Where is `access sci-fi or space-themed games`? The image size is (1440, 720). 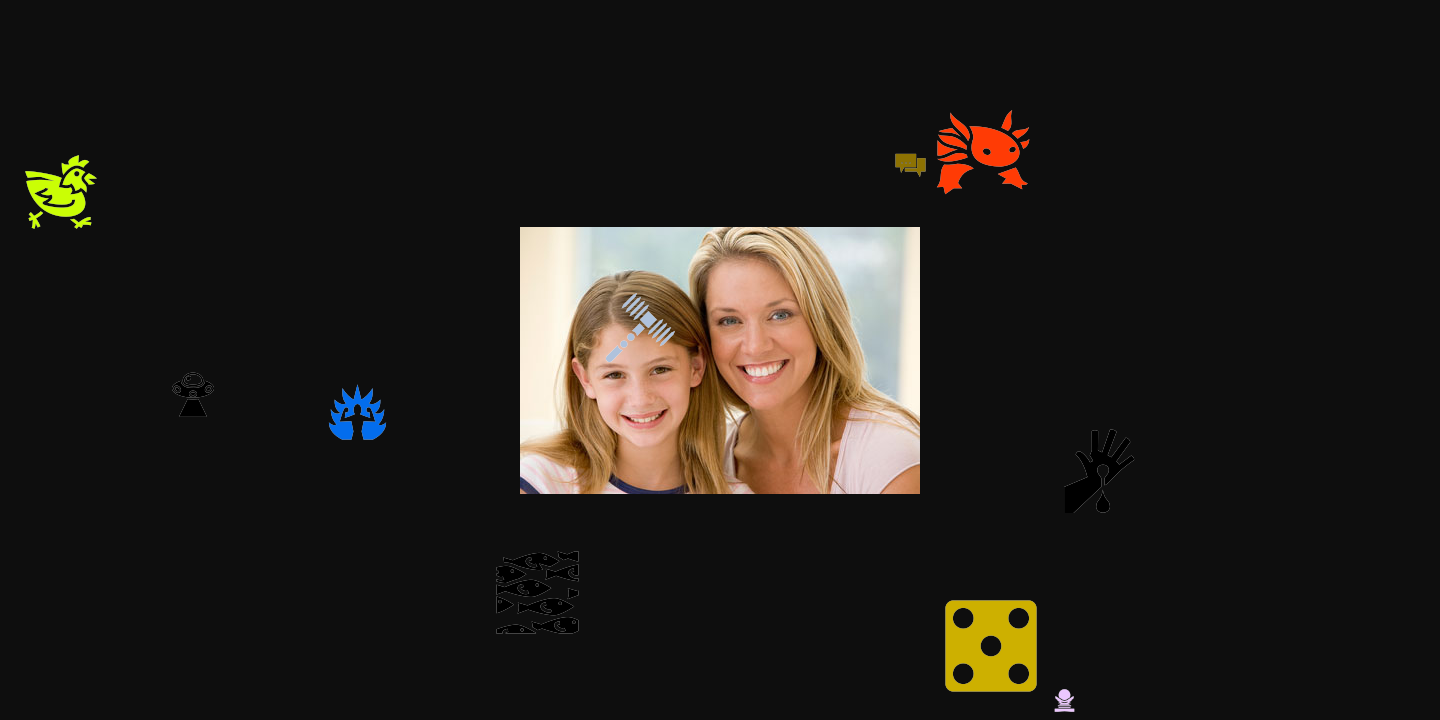
access sci-fi or space-themed games is located at coordinates (193, 395).